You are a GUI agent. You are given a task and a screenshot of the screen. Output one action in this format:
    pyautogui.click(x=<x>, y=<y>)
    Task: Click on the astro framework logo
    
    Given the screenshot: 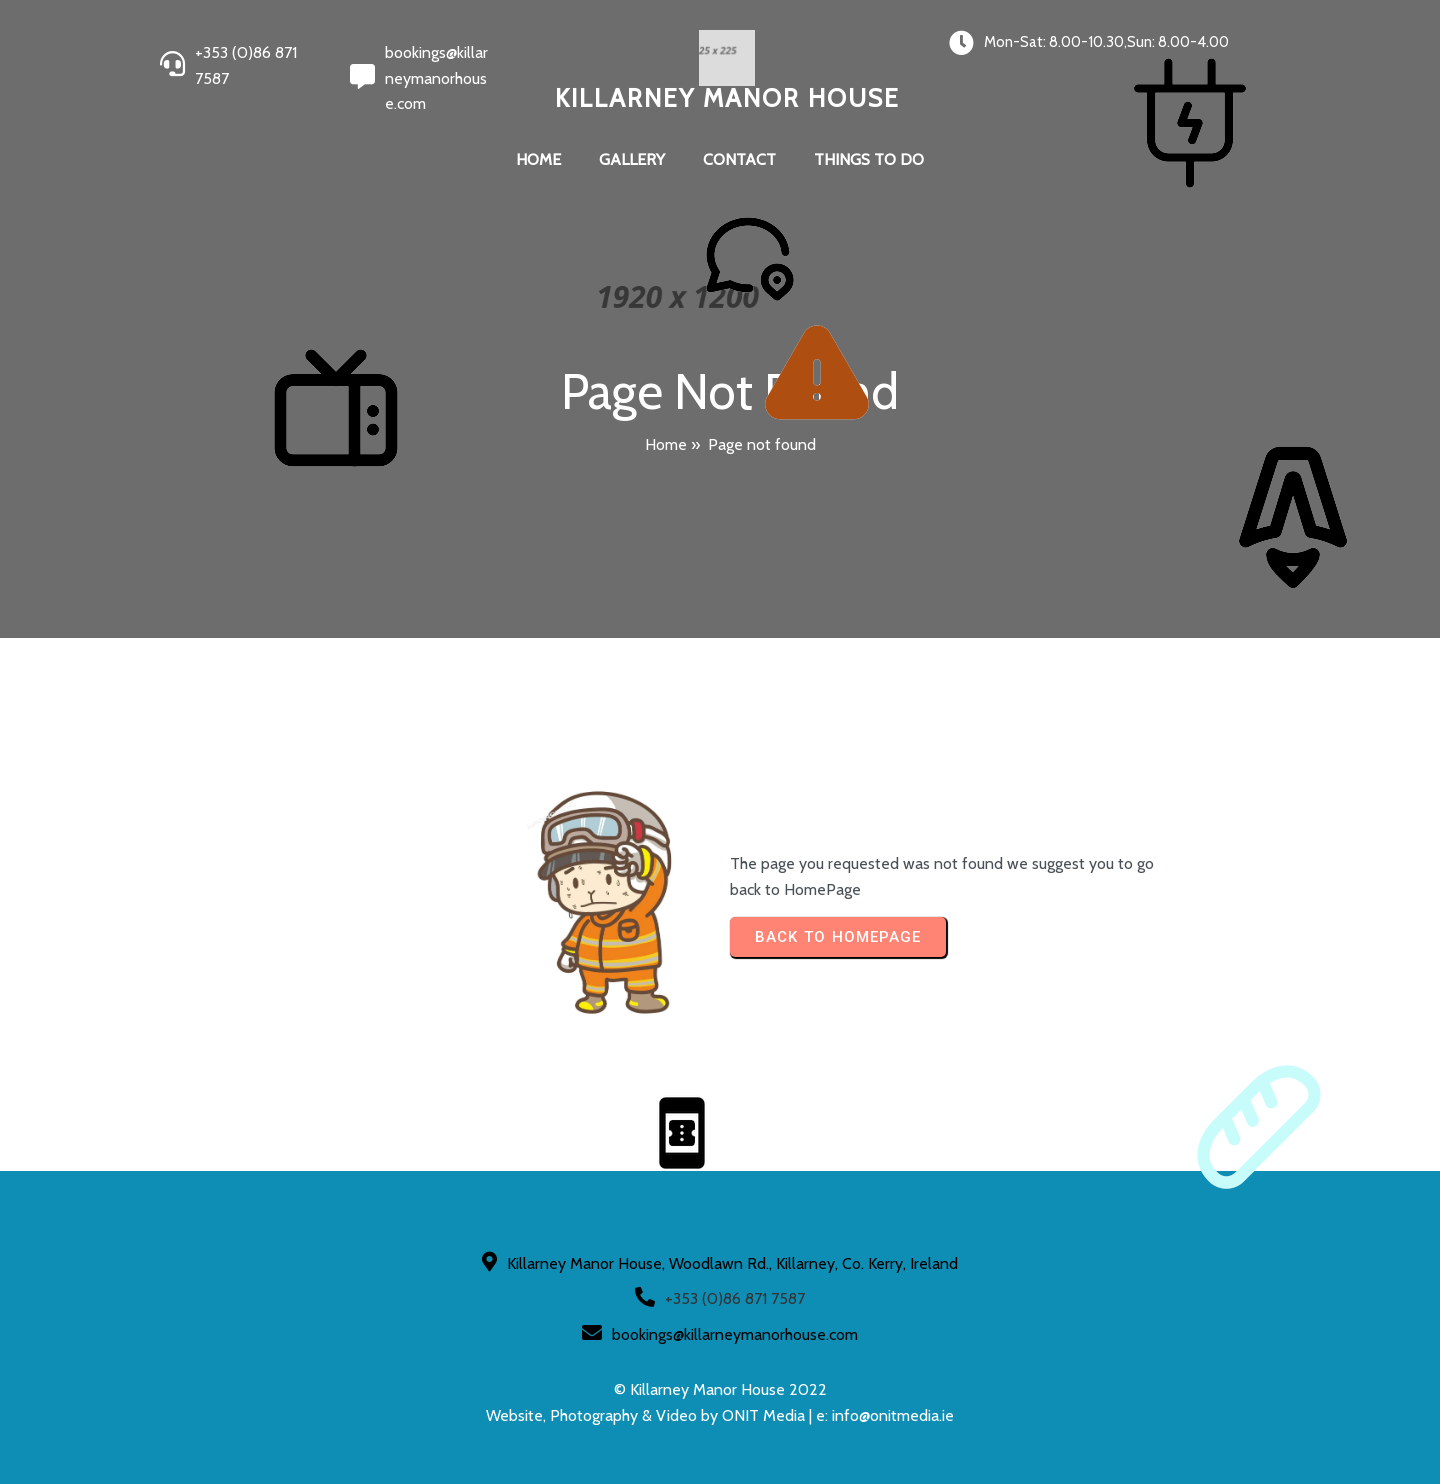 What is the action you would take?
    pyautogui.click(x=1293, y=514)
    